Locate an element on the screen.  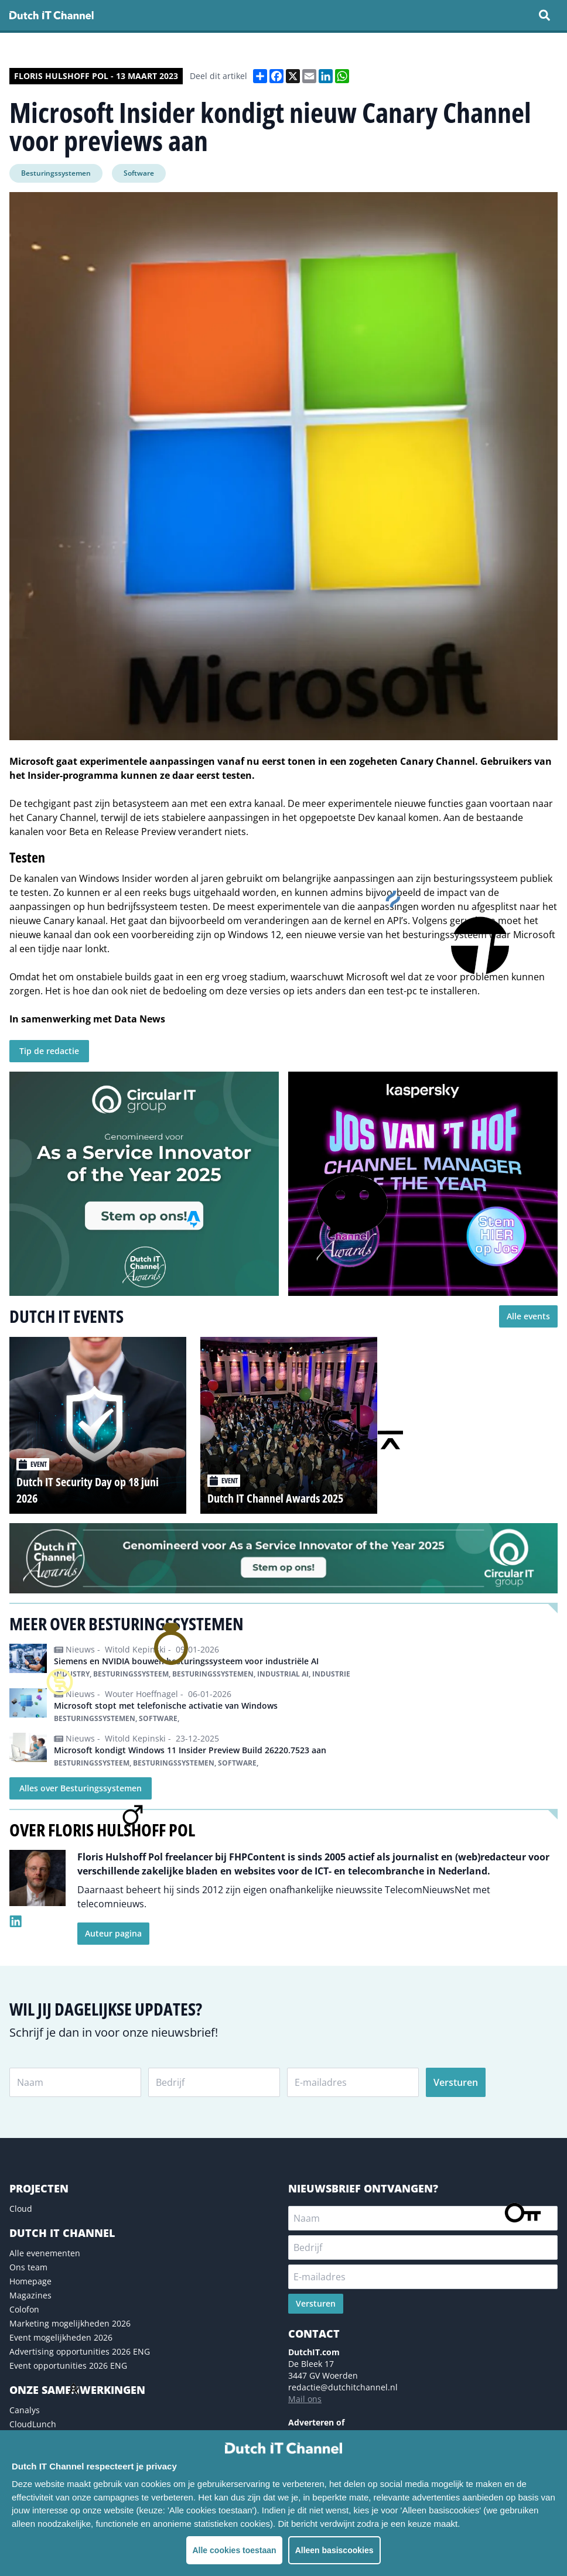
access drawing compass tool is located at coordinates (73, 2389).